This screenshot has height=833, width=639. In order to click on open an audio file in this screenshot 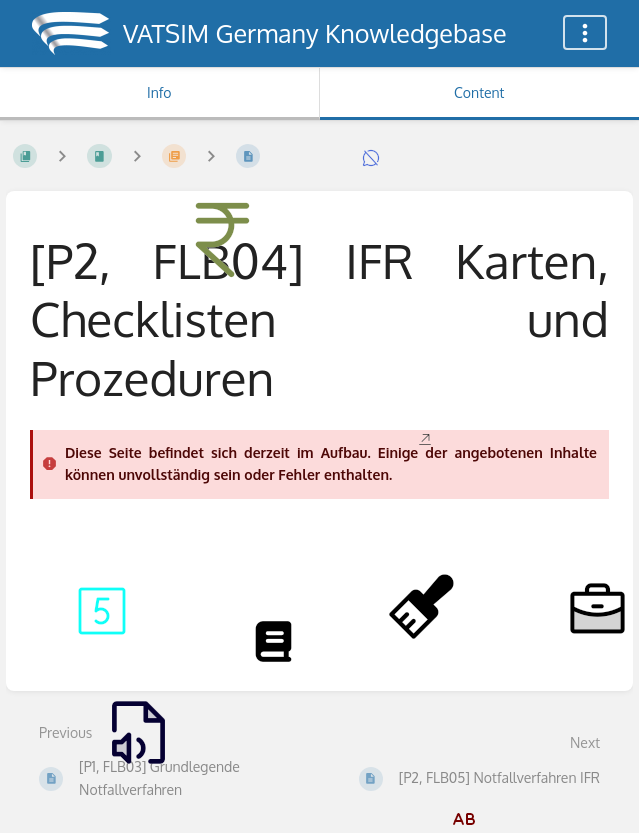, I will do `click(138, 732)`.